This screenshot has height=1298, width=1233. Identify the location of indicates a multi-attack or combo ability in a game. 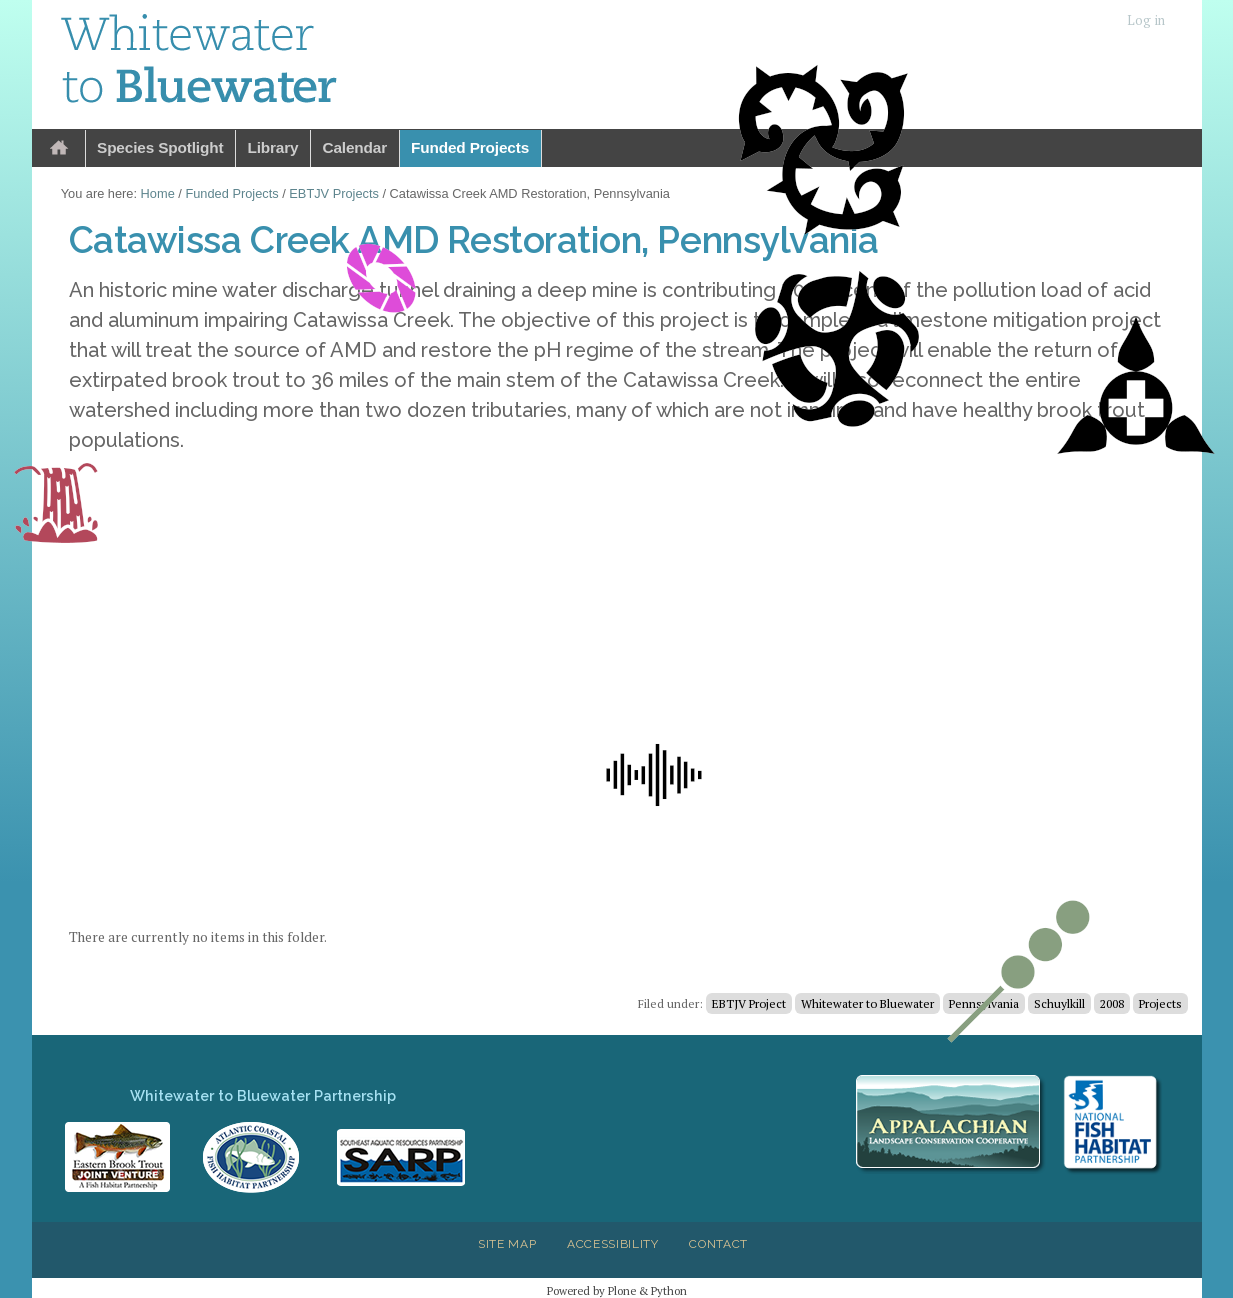
(836, 348).